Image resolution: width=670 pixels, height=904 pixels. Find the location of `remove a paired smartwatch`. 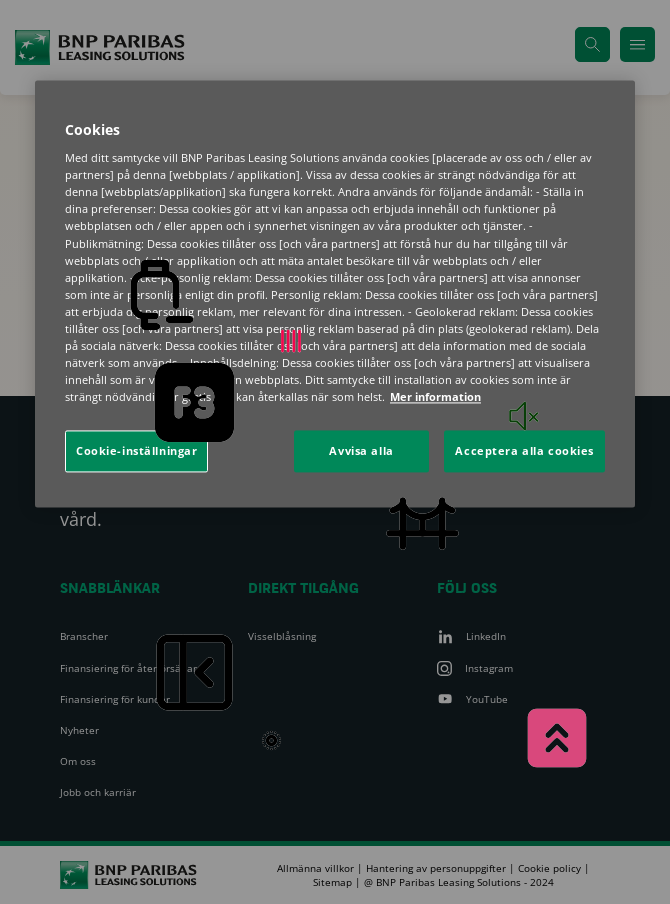

remove a paired smartwatch is located at coordinates (155, 295).